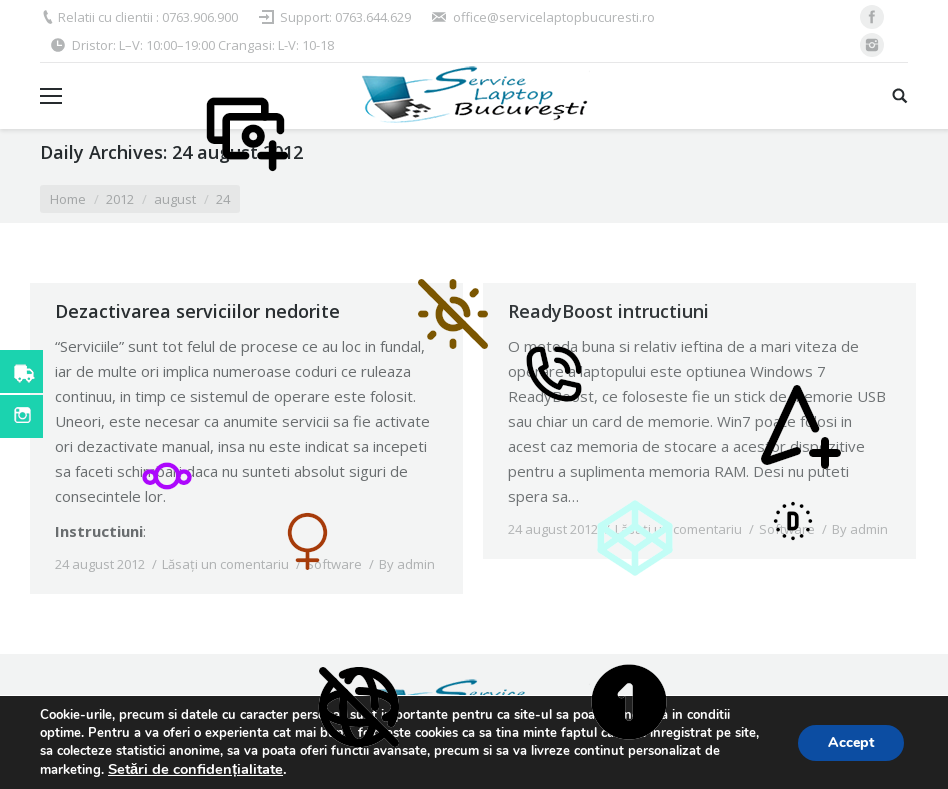 The height and width of the screenshot is (789, 948). I want to click on open nextcloud app, so click(167, 476).